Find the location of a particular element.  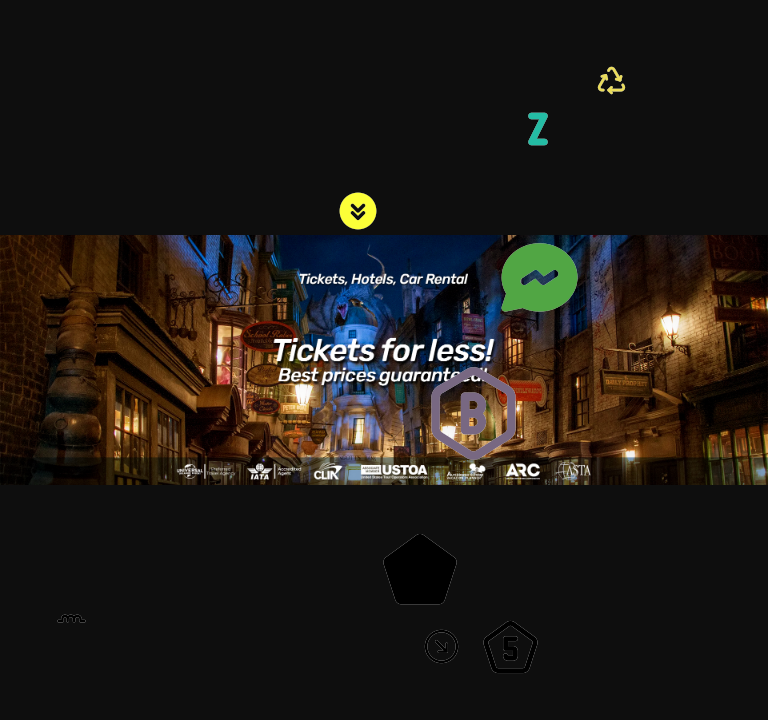

indicates a "B" tier or category designation is located at coordinates (473, 413).